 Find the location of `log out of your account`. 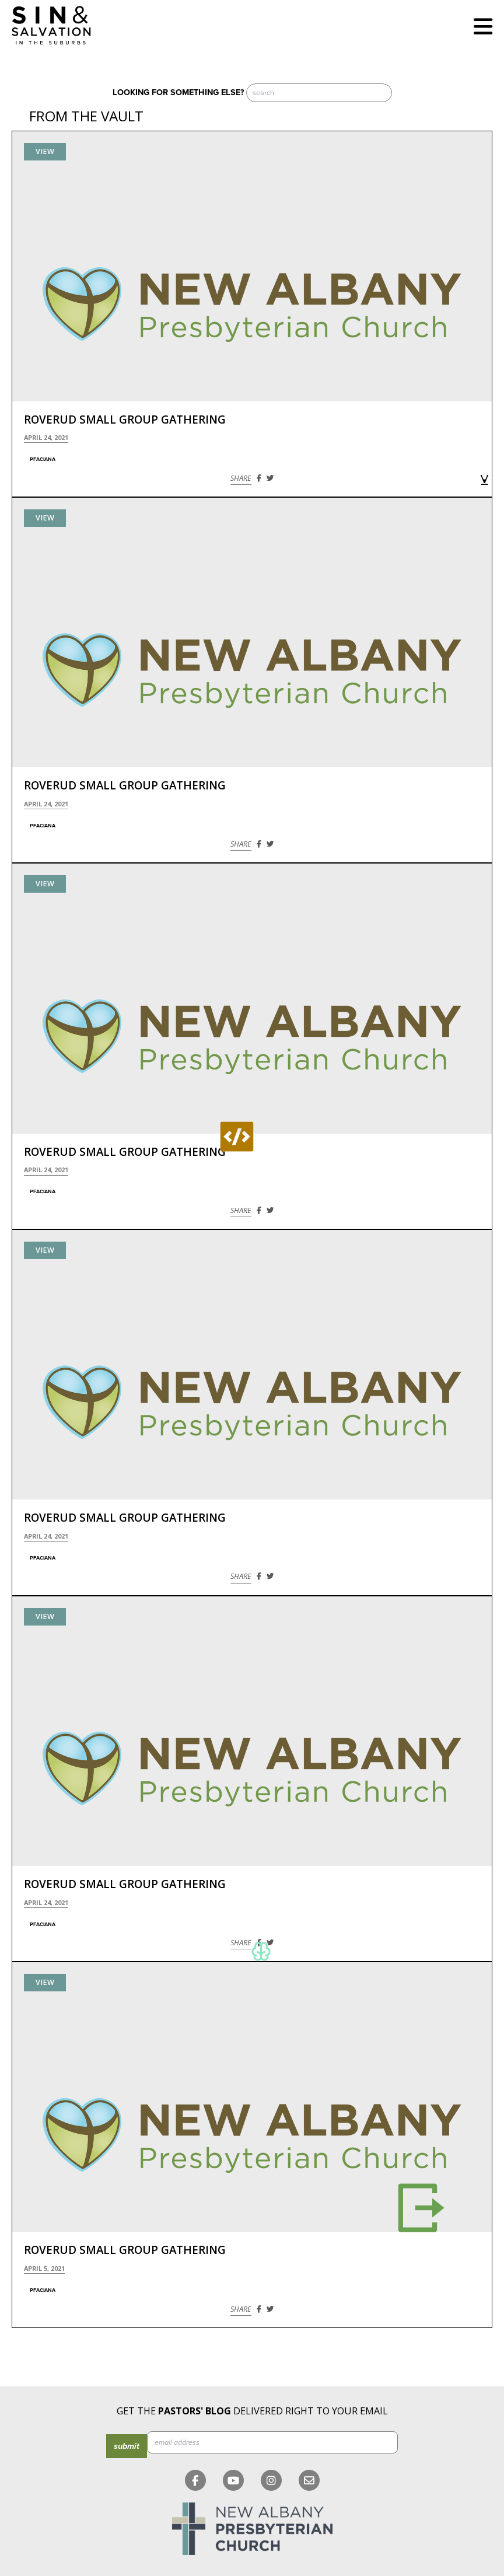

log out of your account is located at coordinates (418, 2208).